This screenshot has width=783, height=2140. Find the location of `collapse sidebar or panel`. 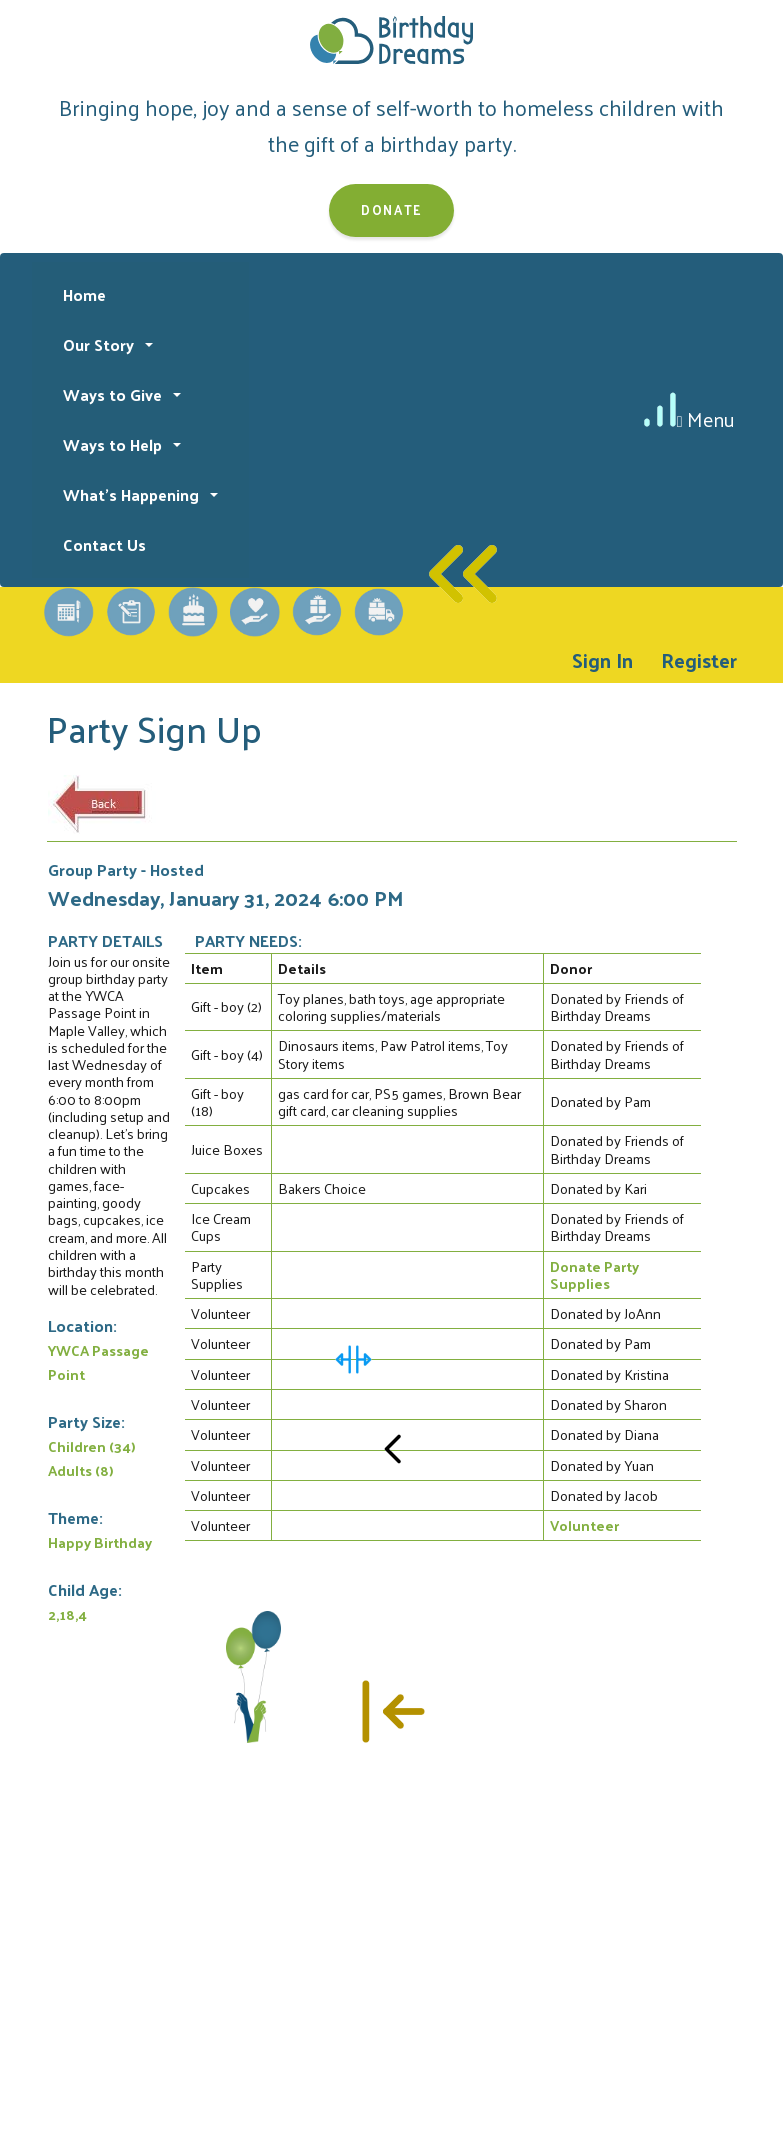

collapse sidebar or panel is located at coordinates (393, 1711).